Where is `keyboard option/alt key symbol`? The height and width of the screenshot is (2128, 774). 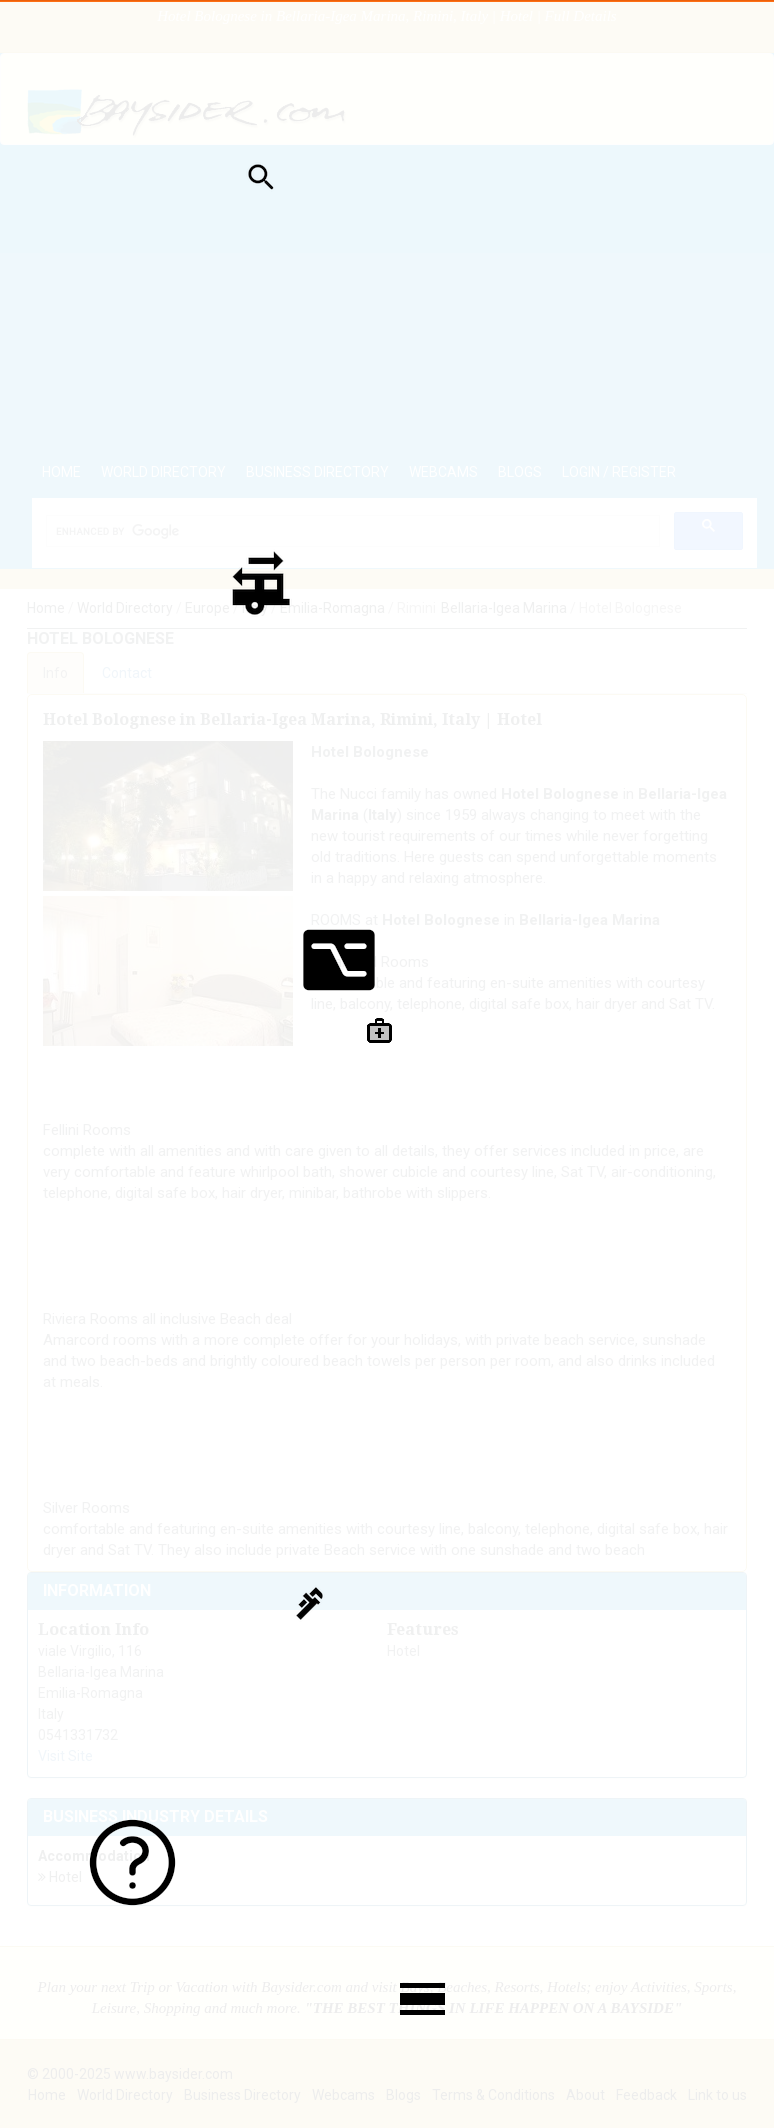 keyboard option/alt key symbol is located at coordinates (339, 960).